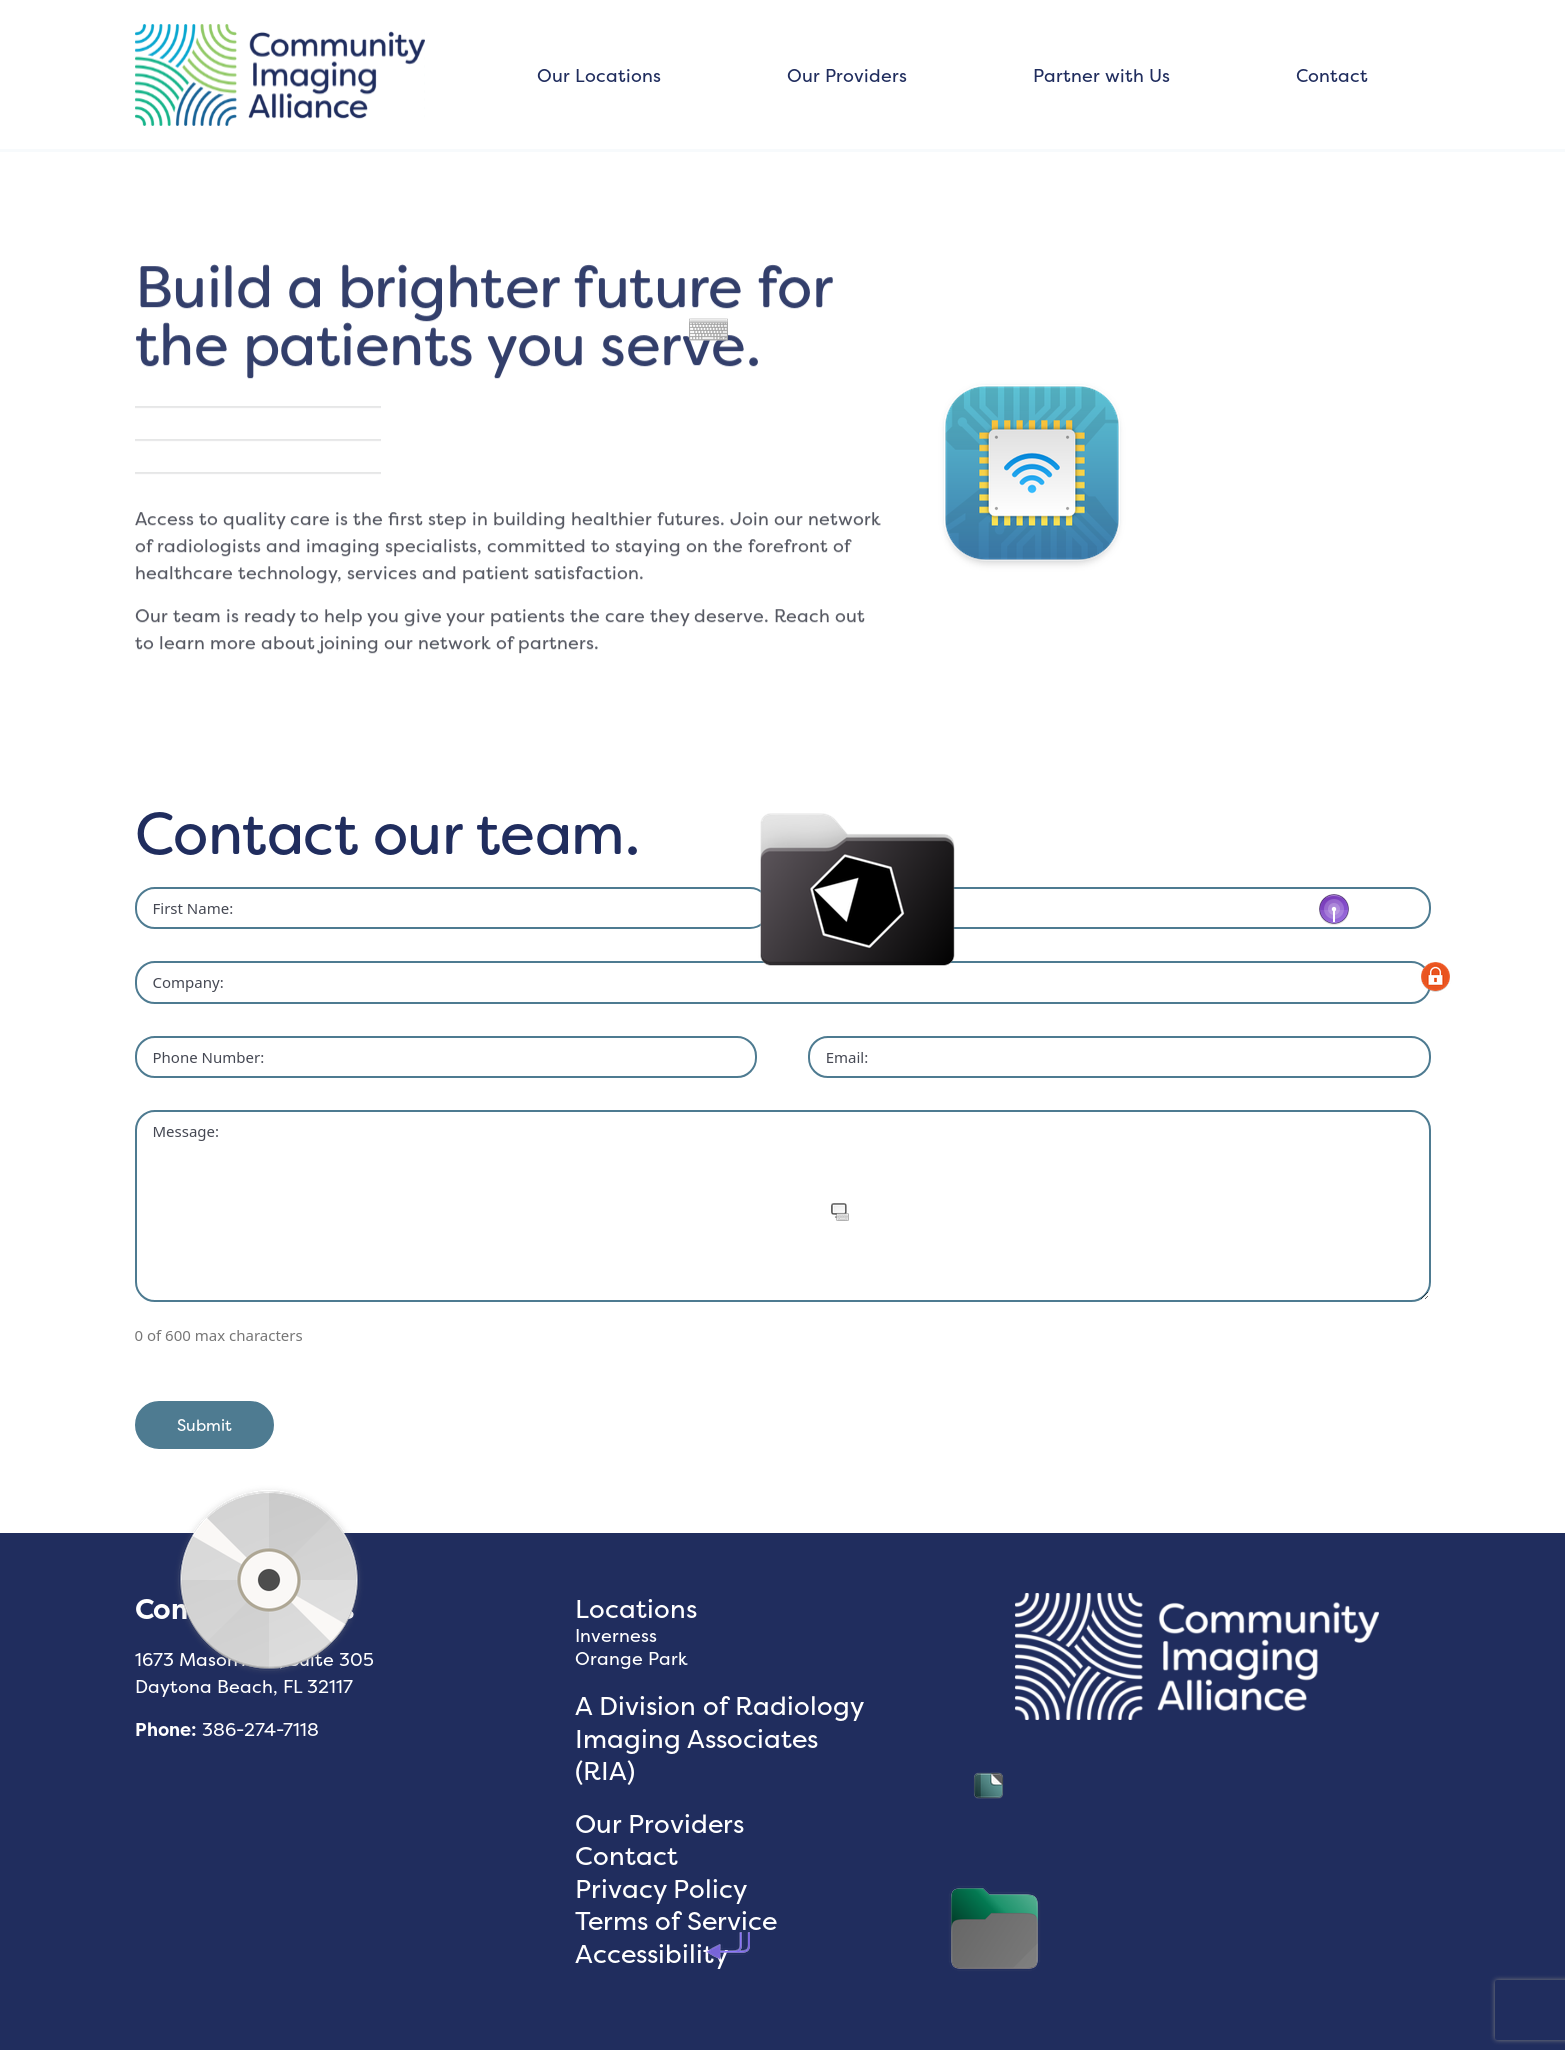  Describe the element at coordinates (708, 329) in the screenshot. I see `connect or manage keyboard input device` at that location.